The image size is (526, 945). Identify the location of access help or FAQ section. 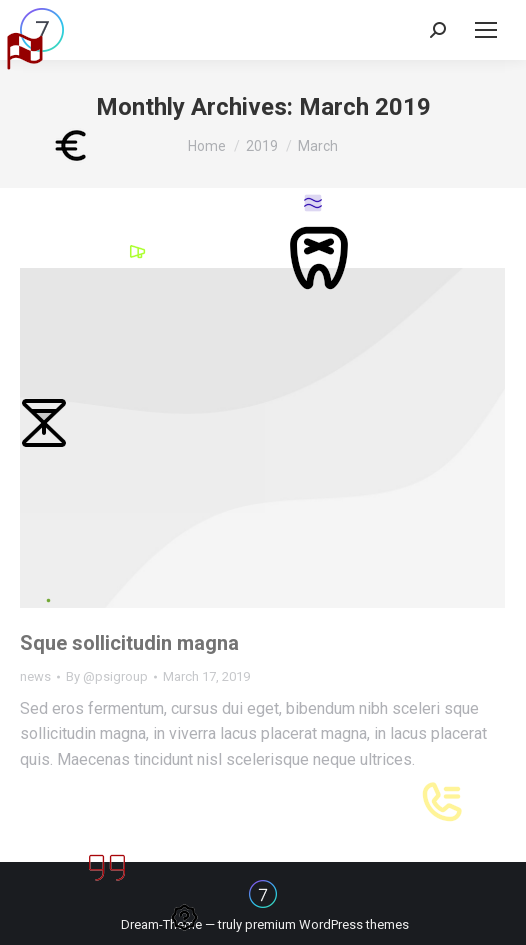
(184, 917).